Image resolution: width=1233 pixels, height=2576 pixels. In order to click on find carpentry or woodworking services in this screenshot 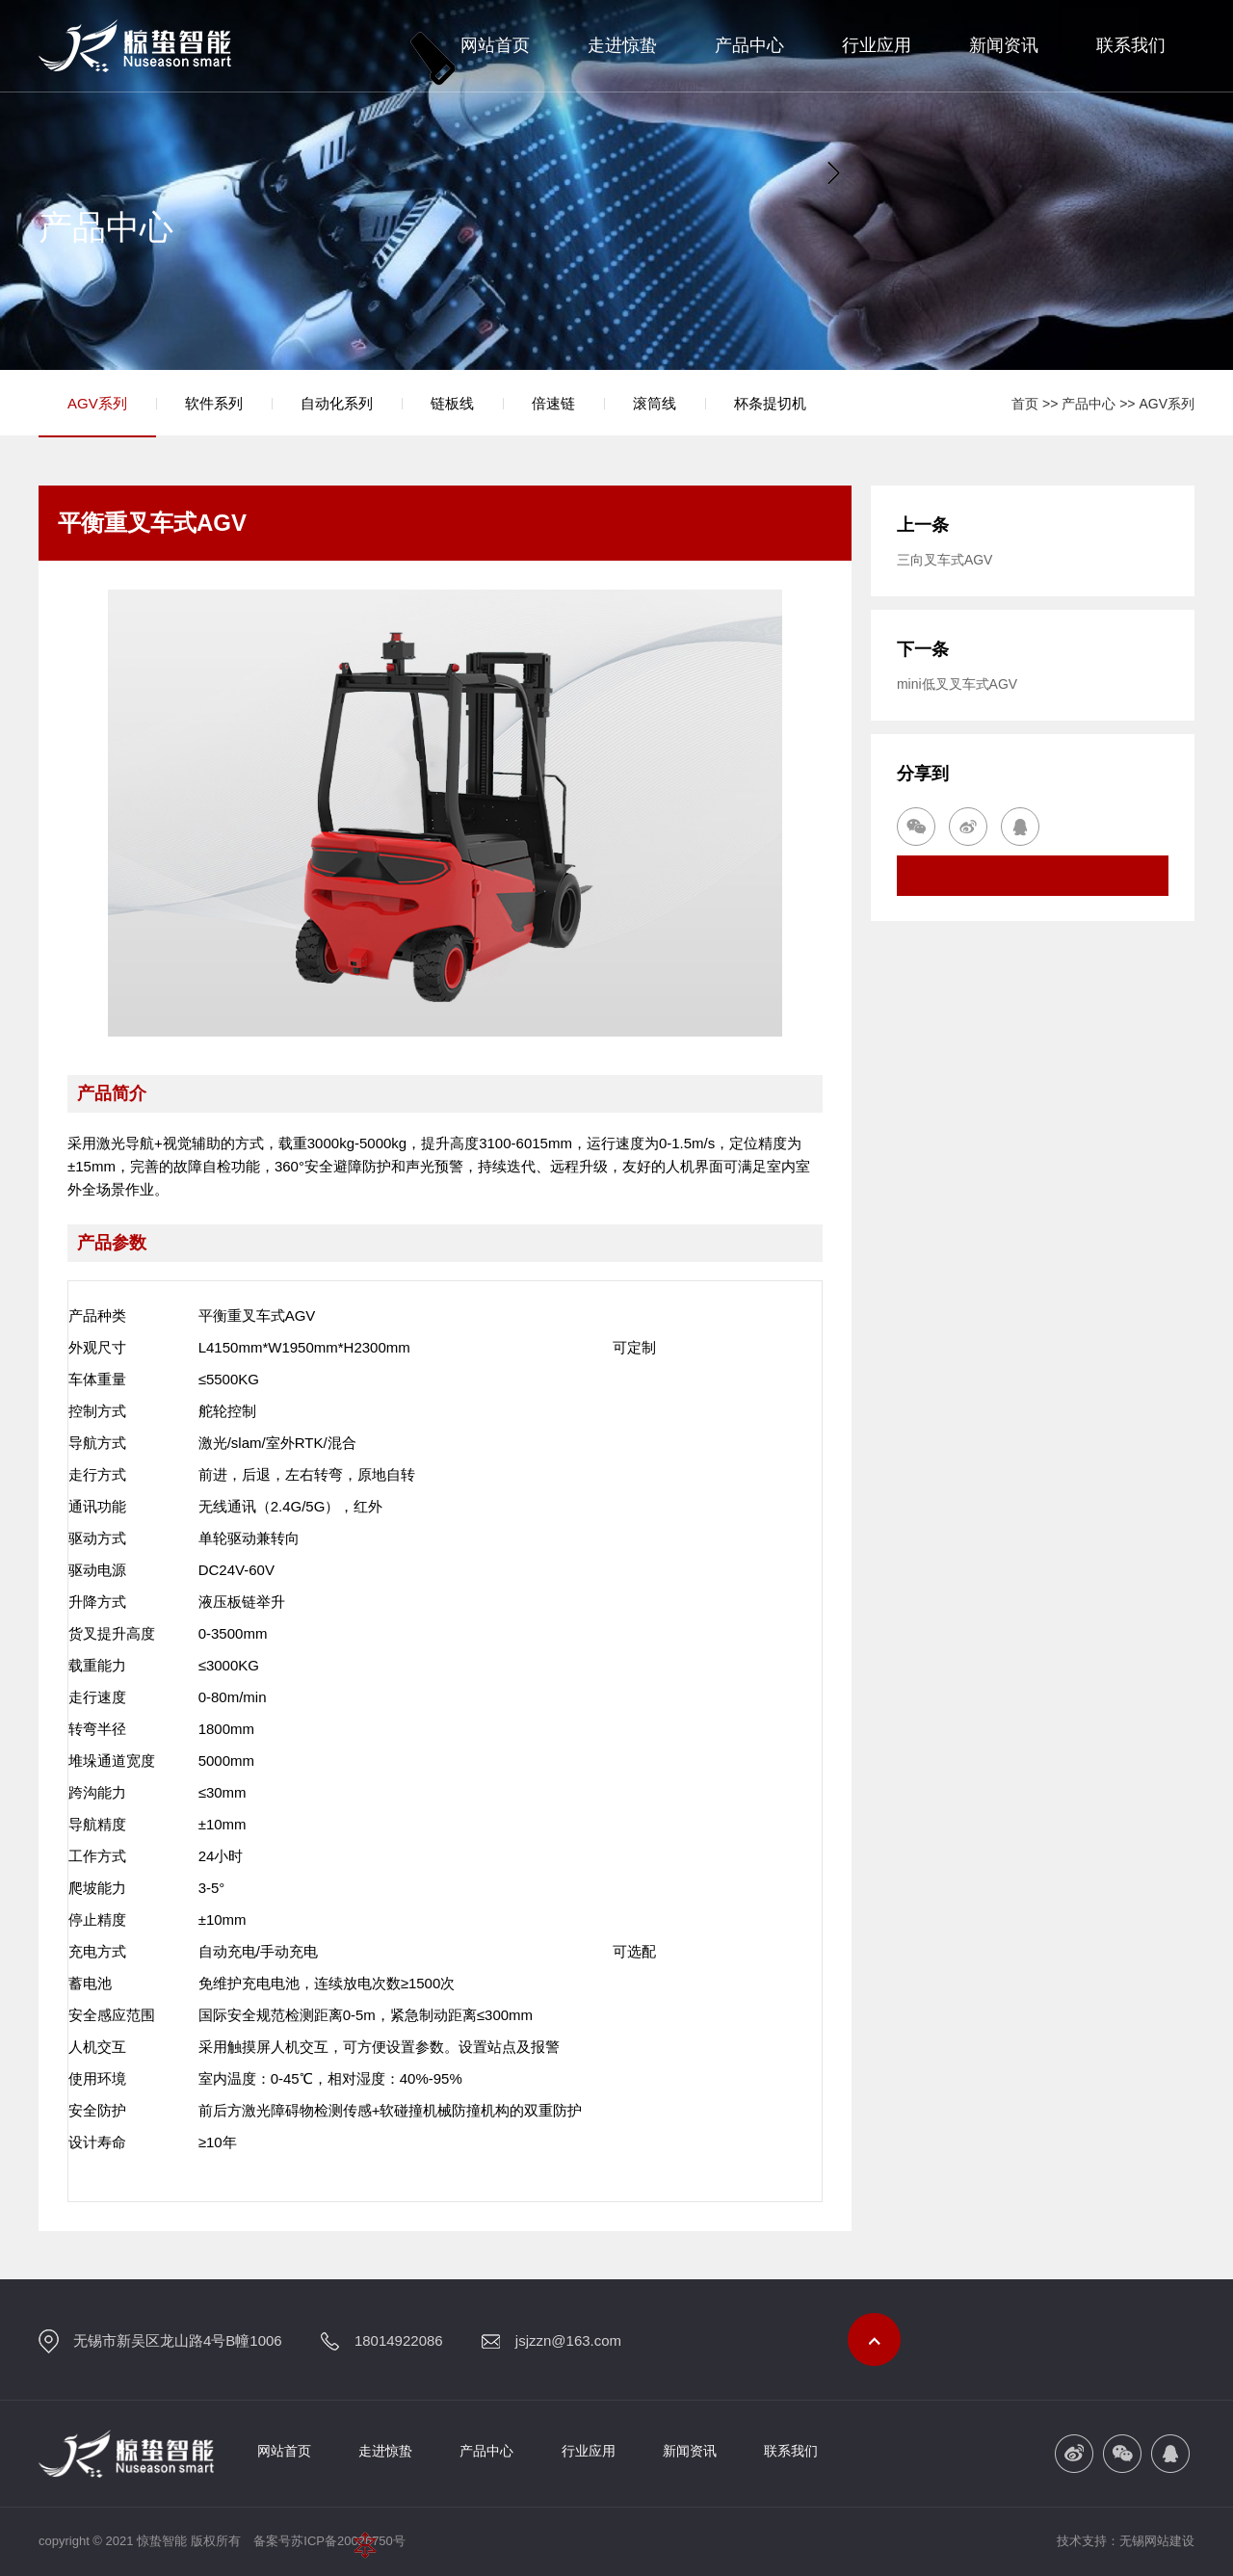, I will do `click(433, 59)`.